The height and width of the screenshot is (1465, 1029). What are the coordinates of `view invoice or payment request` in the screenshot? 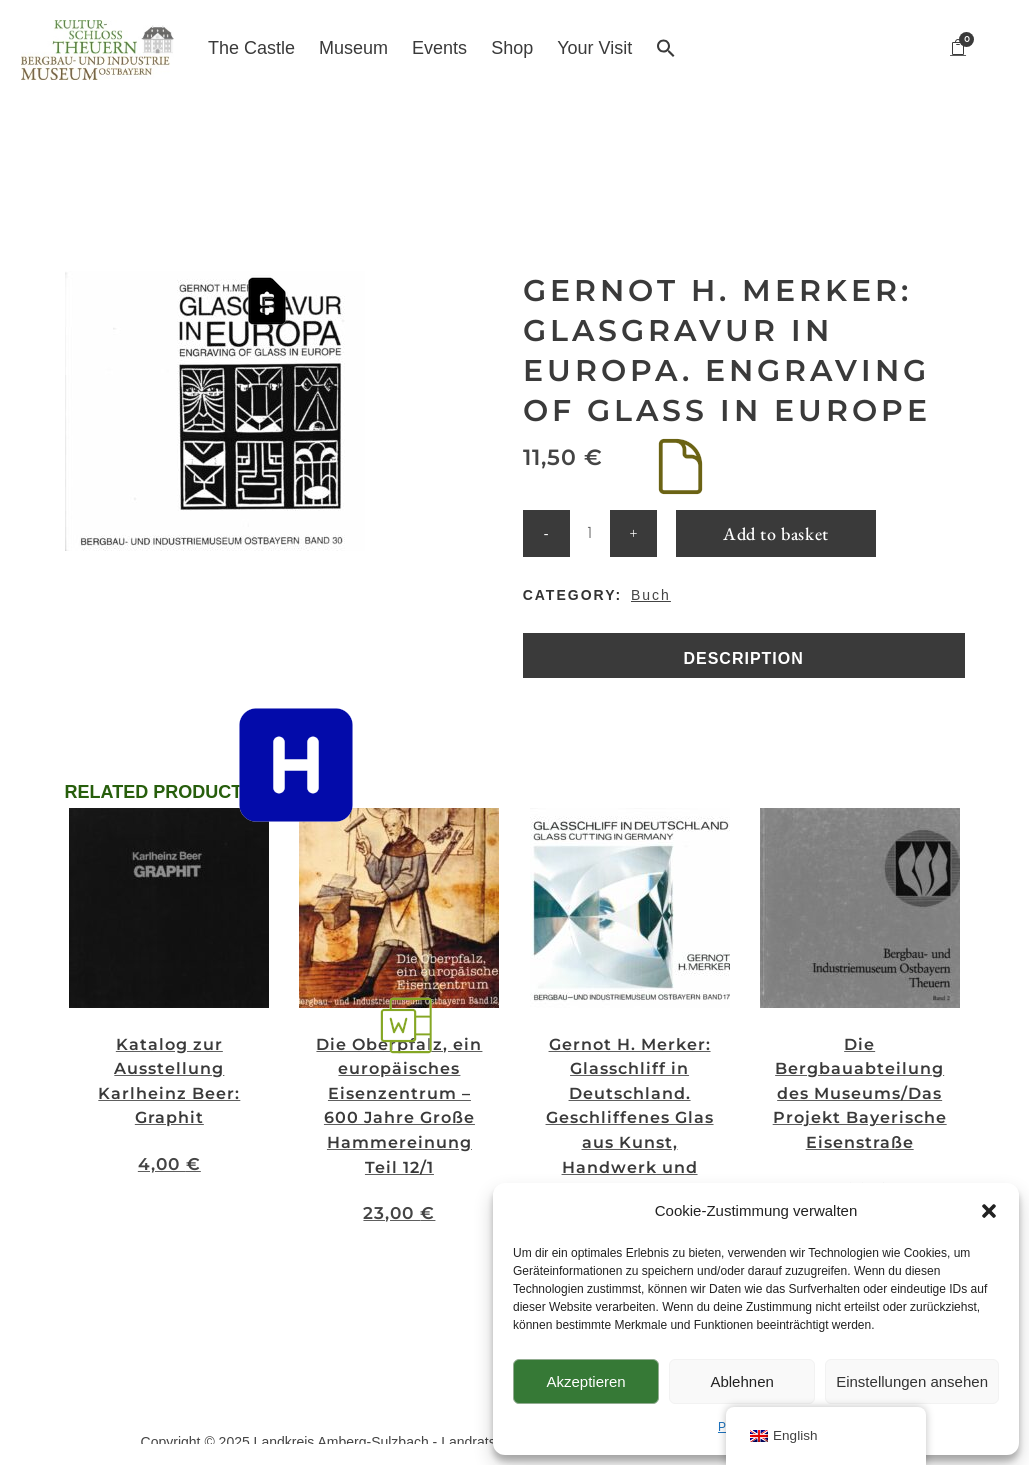 It's located at (267, 301).